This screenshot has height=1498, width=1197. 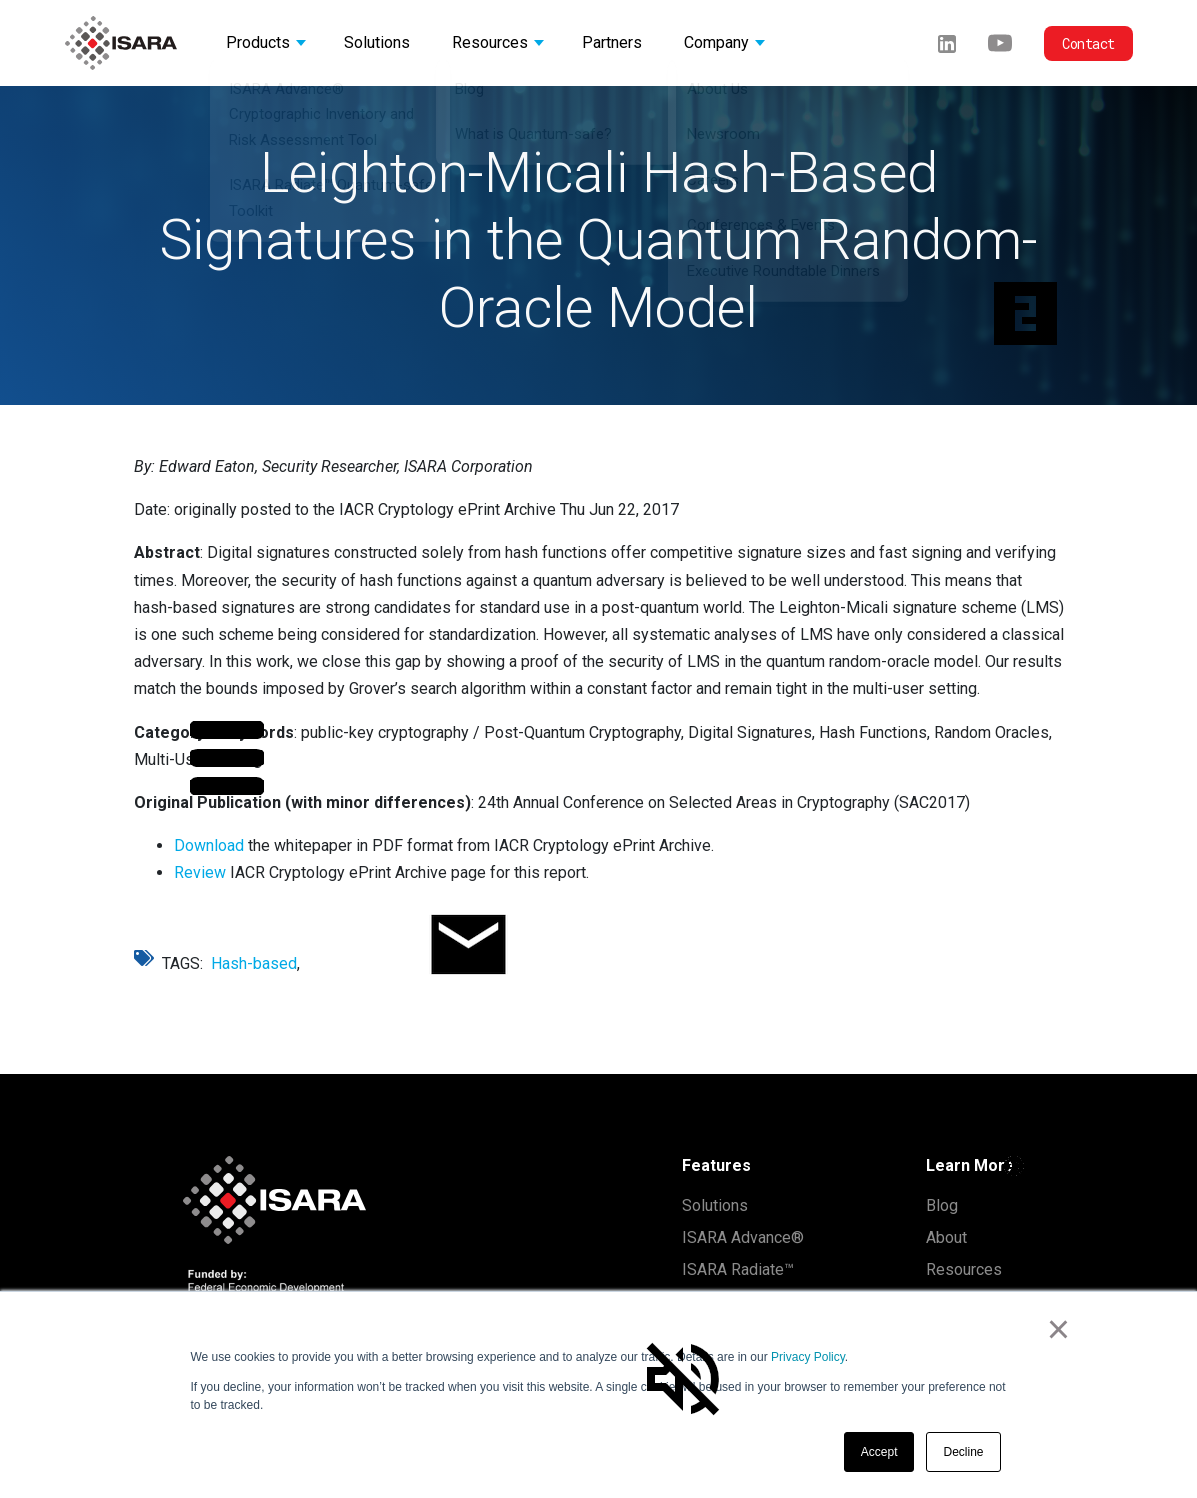 What do you see at coordinates (1014, 1166) in the screenshot?
I see `access baseball or sports content` at bounding box center [1014, 1166].